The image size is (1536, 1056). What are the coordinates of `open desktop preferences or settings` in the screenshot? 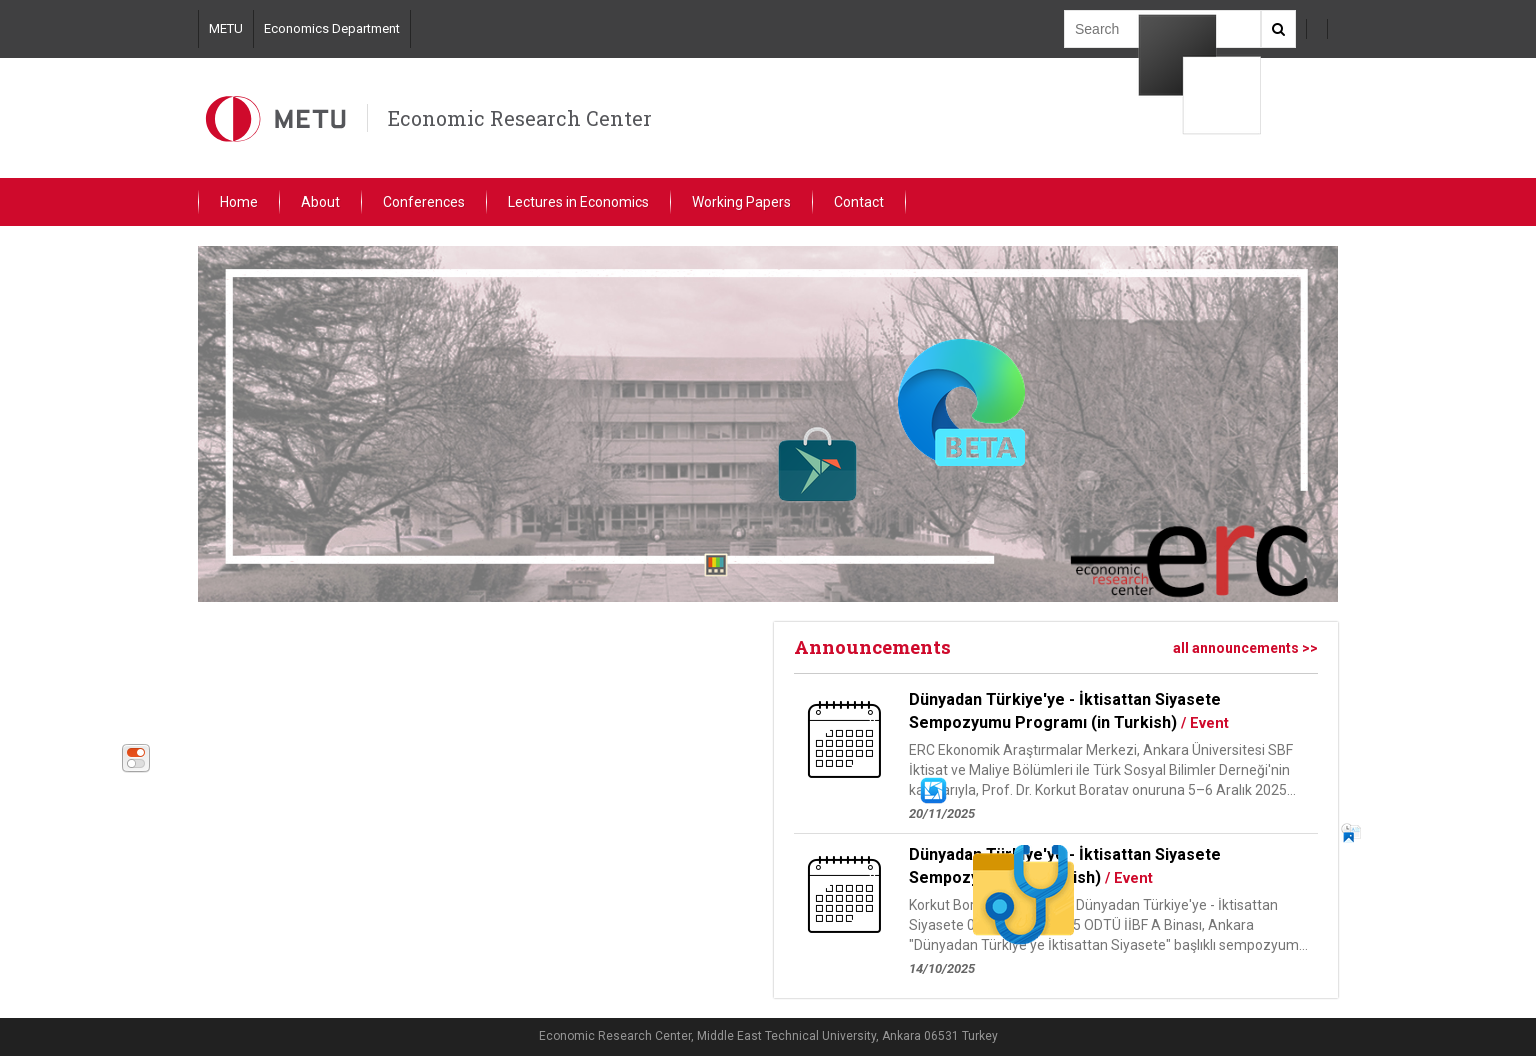 It's located at (136, 758).